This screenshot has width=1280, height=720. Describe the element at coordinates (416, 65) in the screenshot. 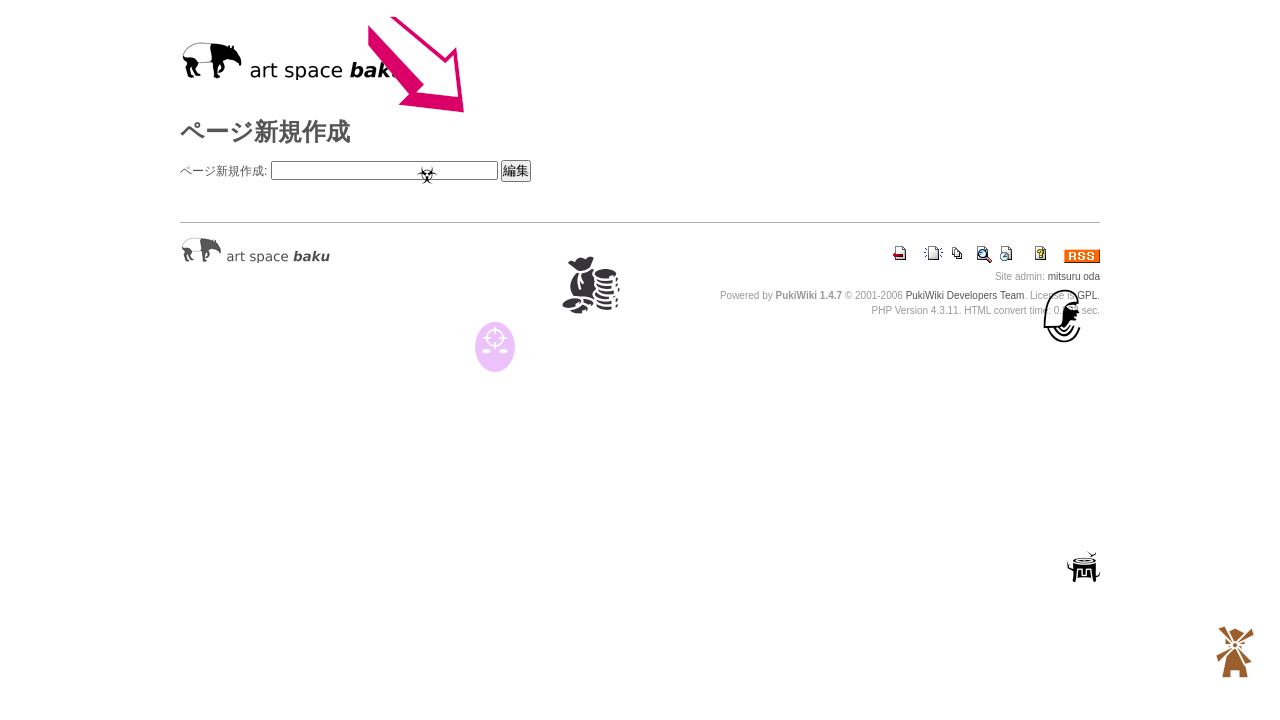

I see `move object to bottom-right corner` at that location.